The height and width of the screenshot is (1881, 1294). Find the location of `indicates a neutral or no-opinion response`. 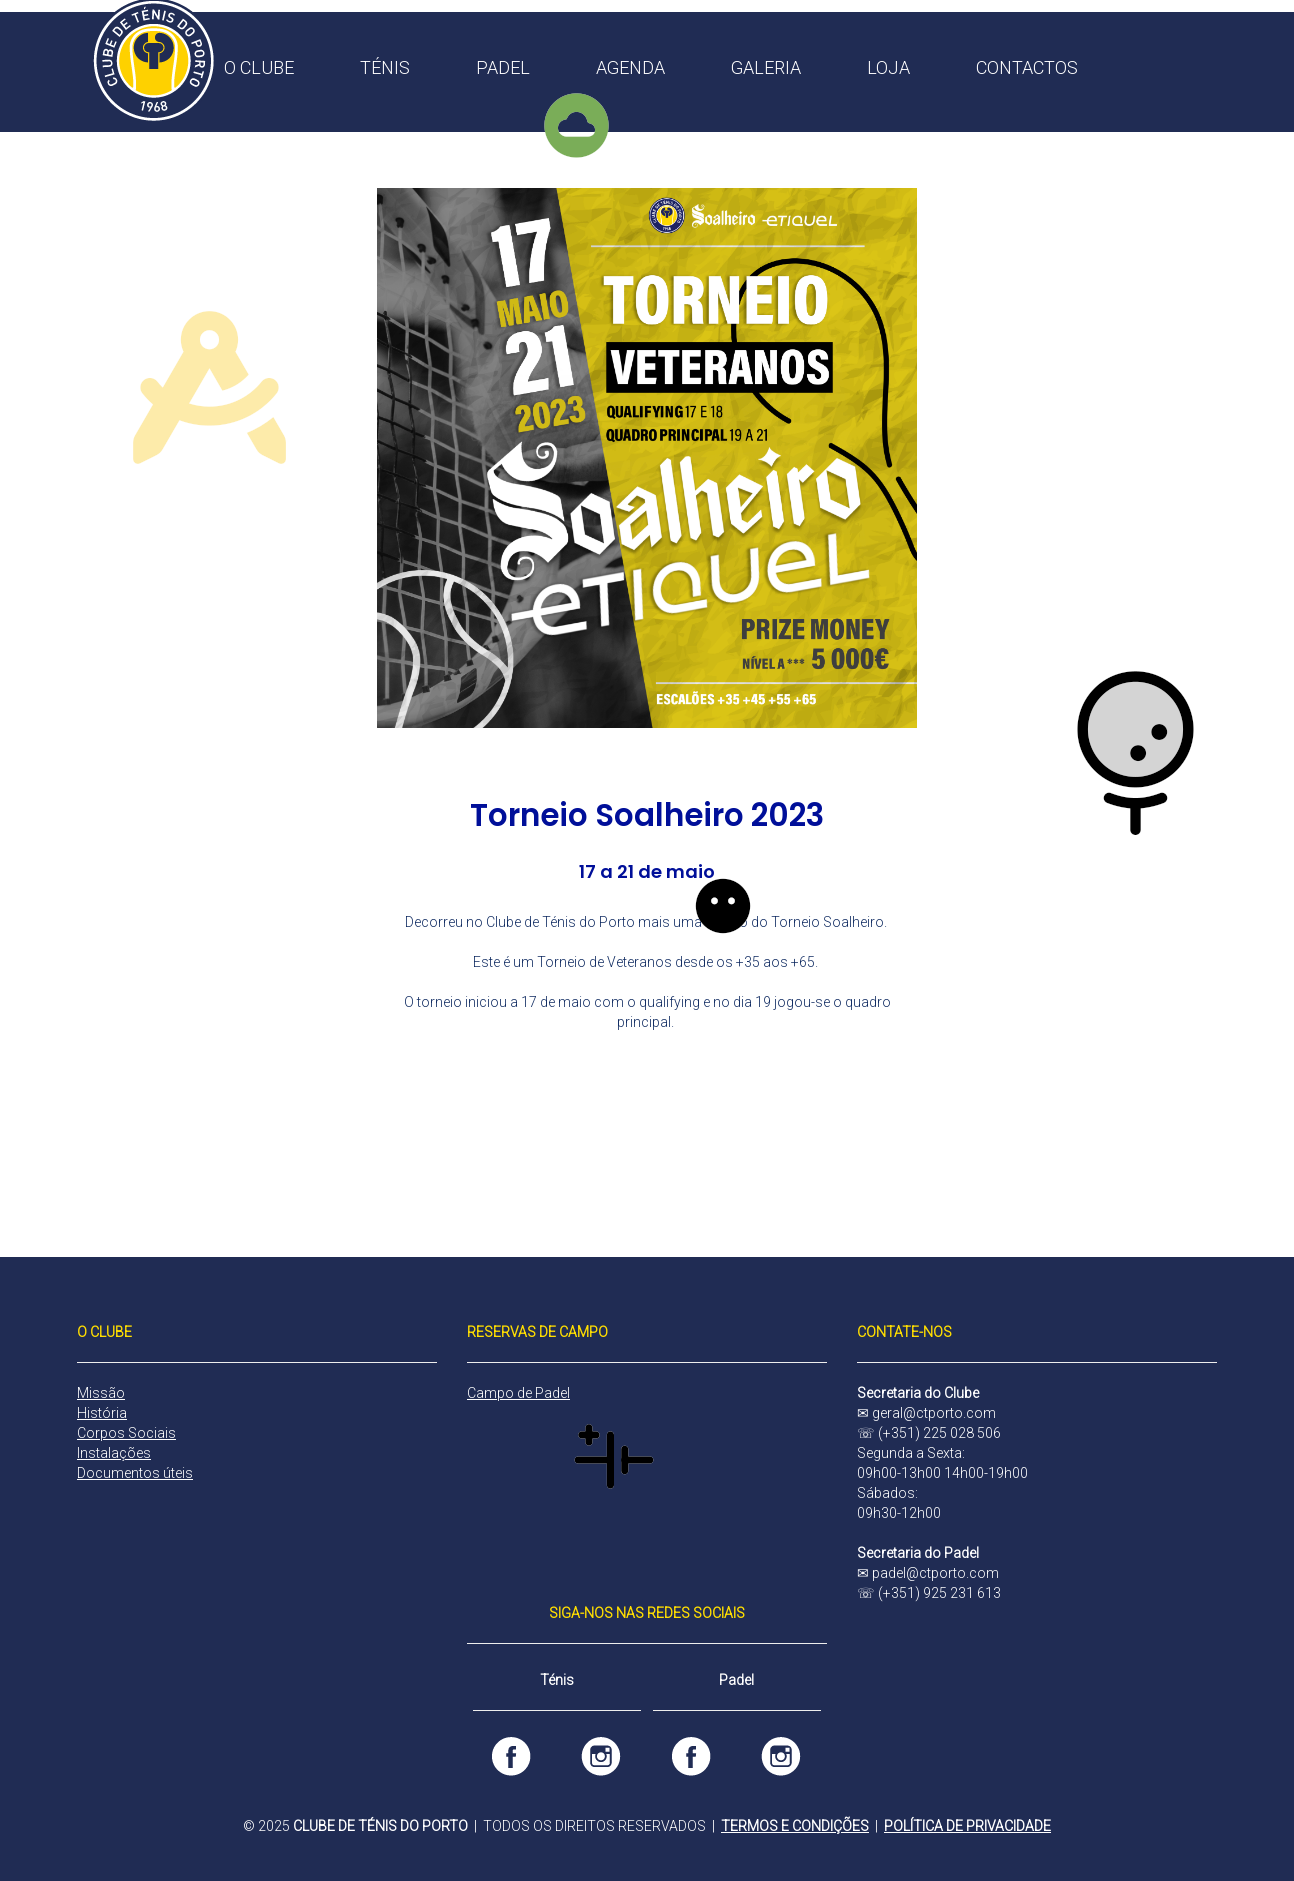

indicates a neutral or no-opinion response is located at coordinates (723, 906).